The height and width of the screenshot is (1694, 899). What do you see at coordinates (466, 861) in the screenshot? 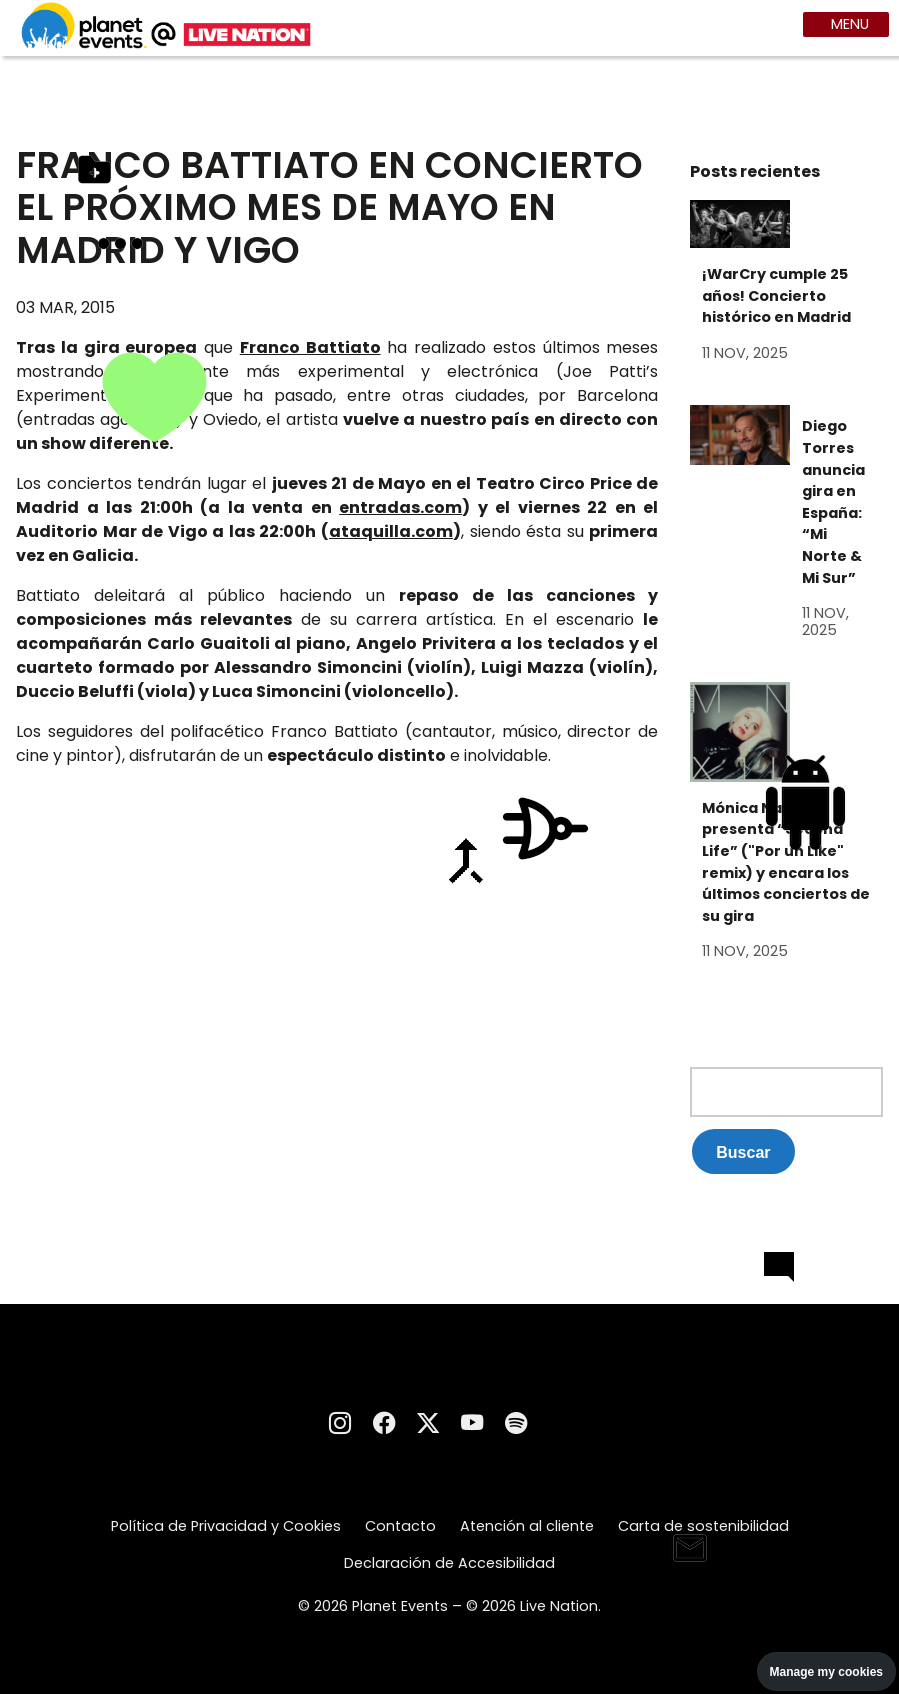
I see `merge branches or items together` at bounding box center [466, 861].